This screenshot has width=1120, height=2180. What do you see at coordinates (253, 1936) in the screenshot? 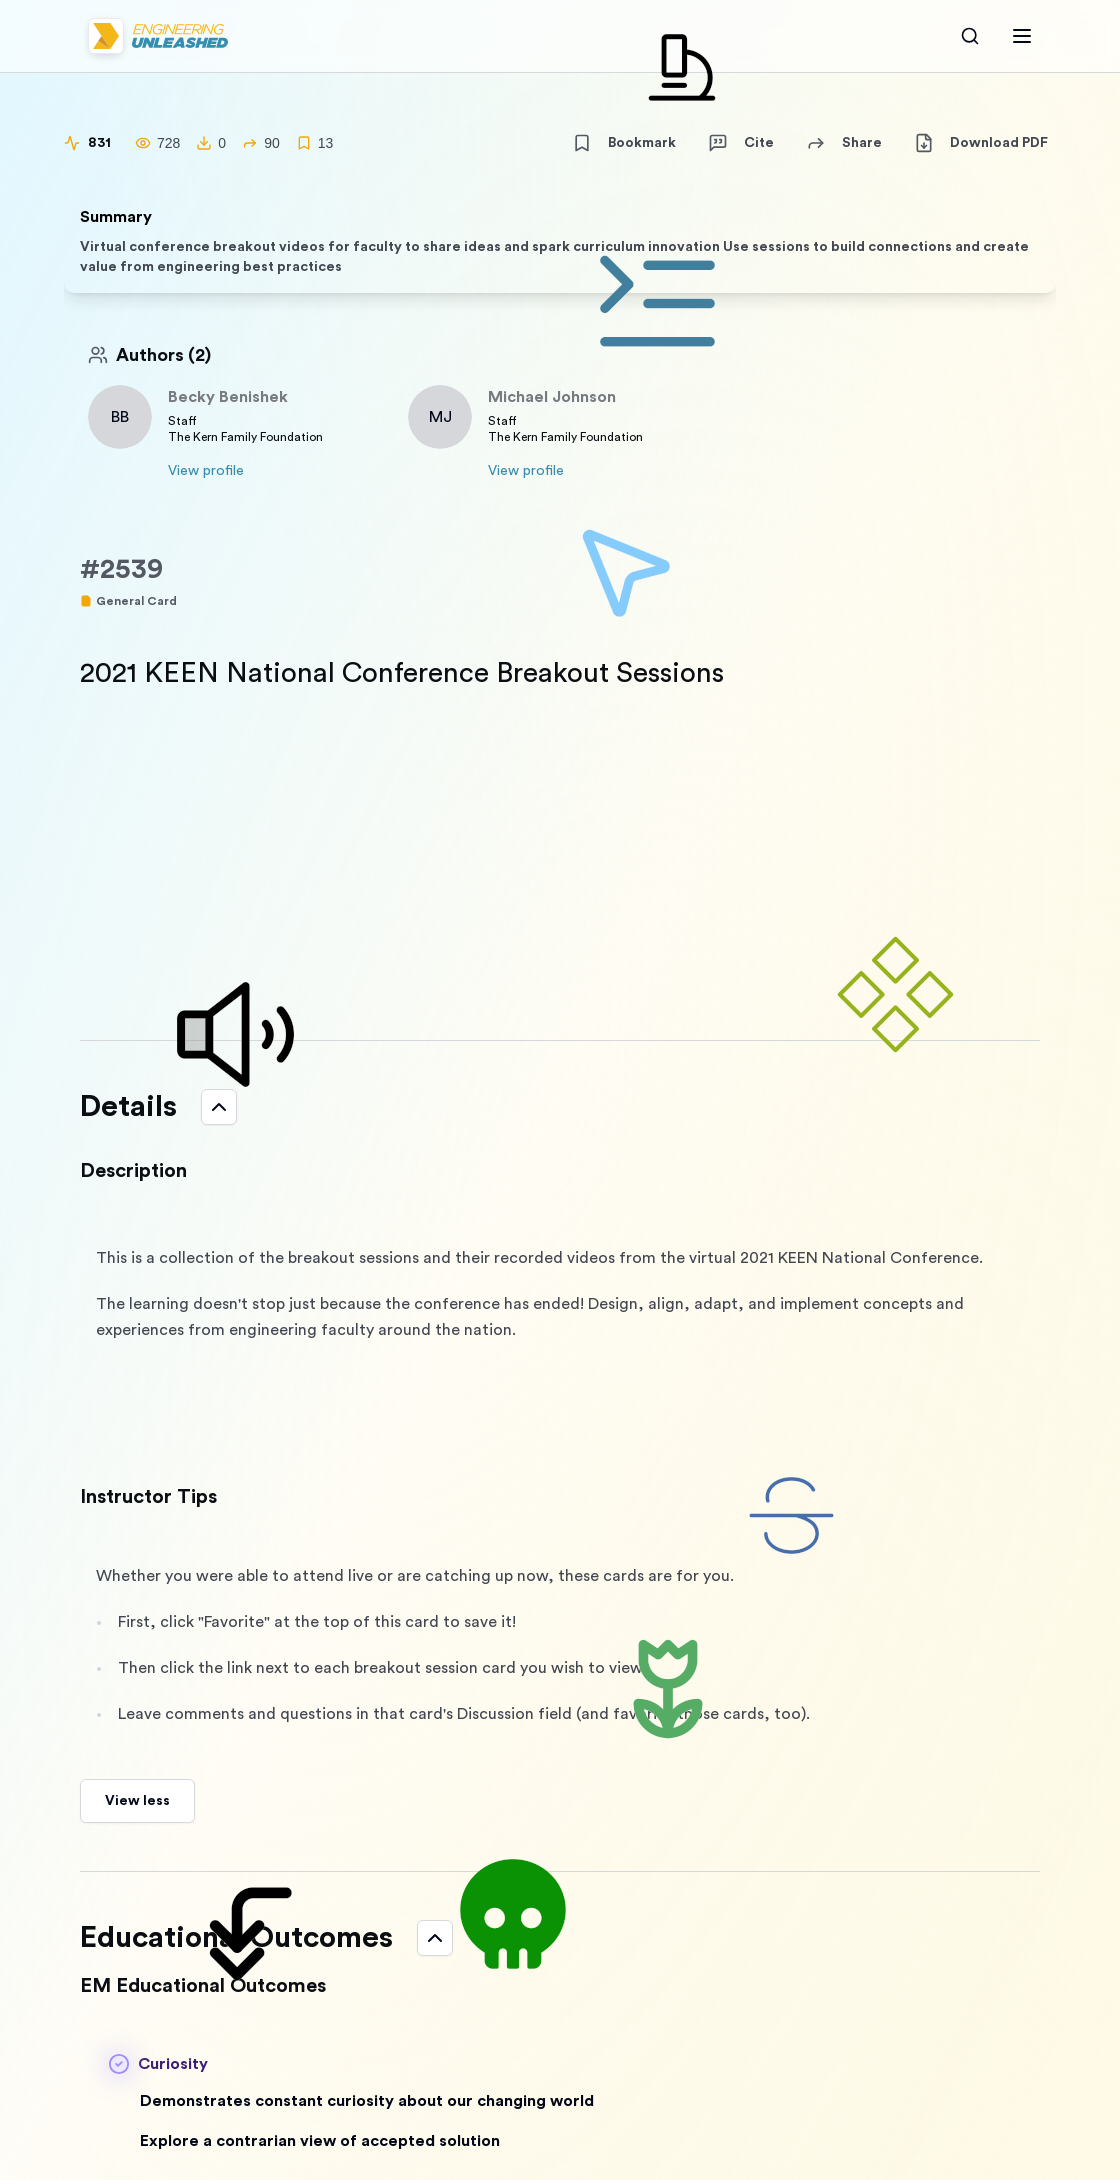
I see `go back and scroll down` at bounding box center [253, 1936].